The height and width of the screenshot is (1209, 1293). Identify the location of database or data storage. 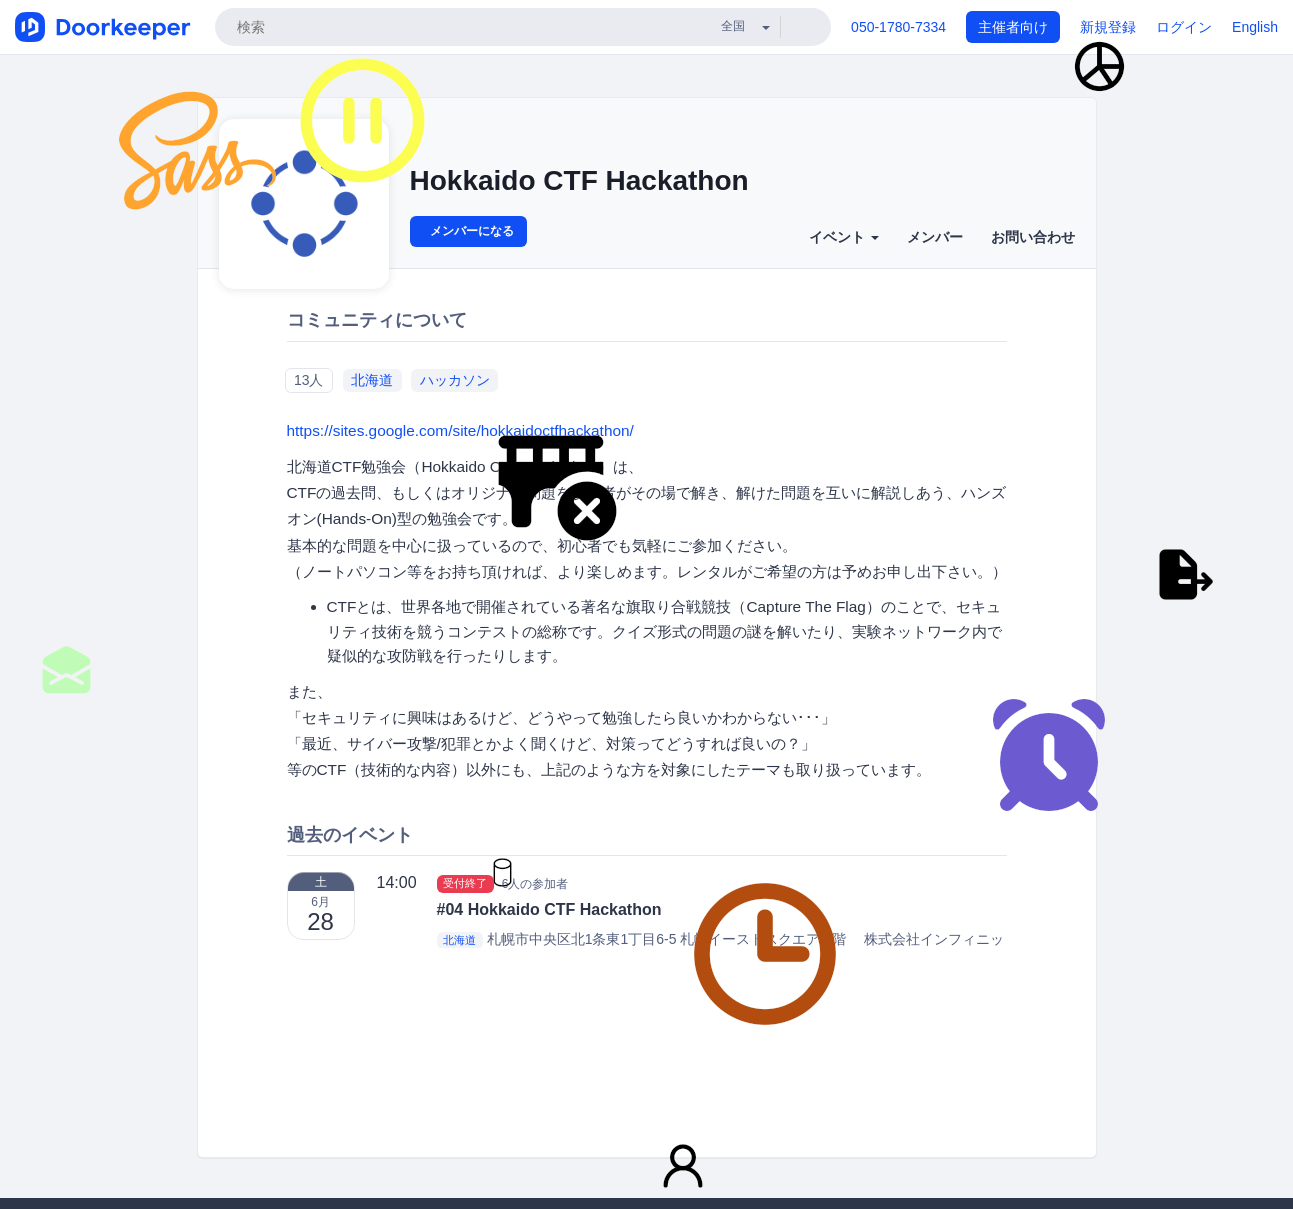
(502, 872).